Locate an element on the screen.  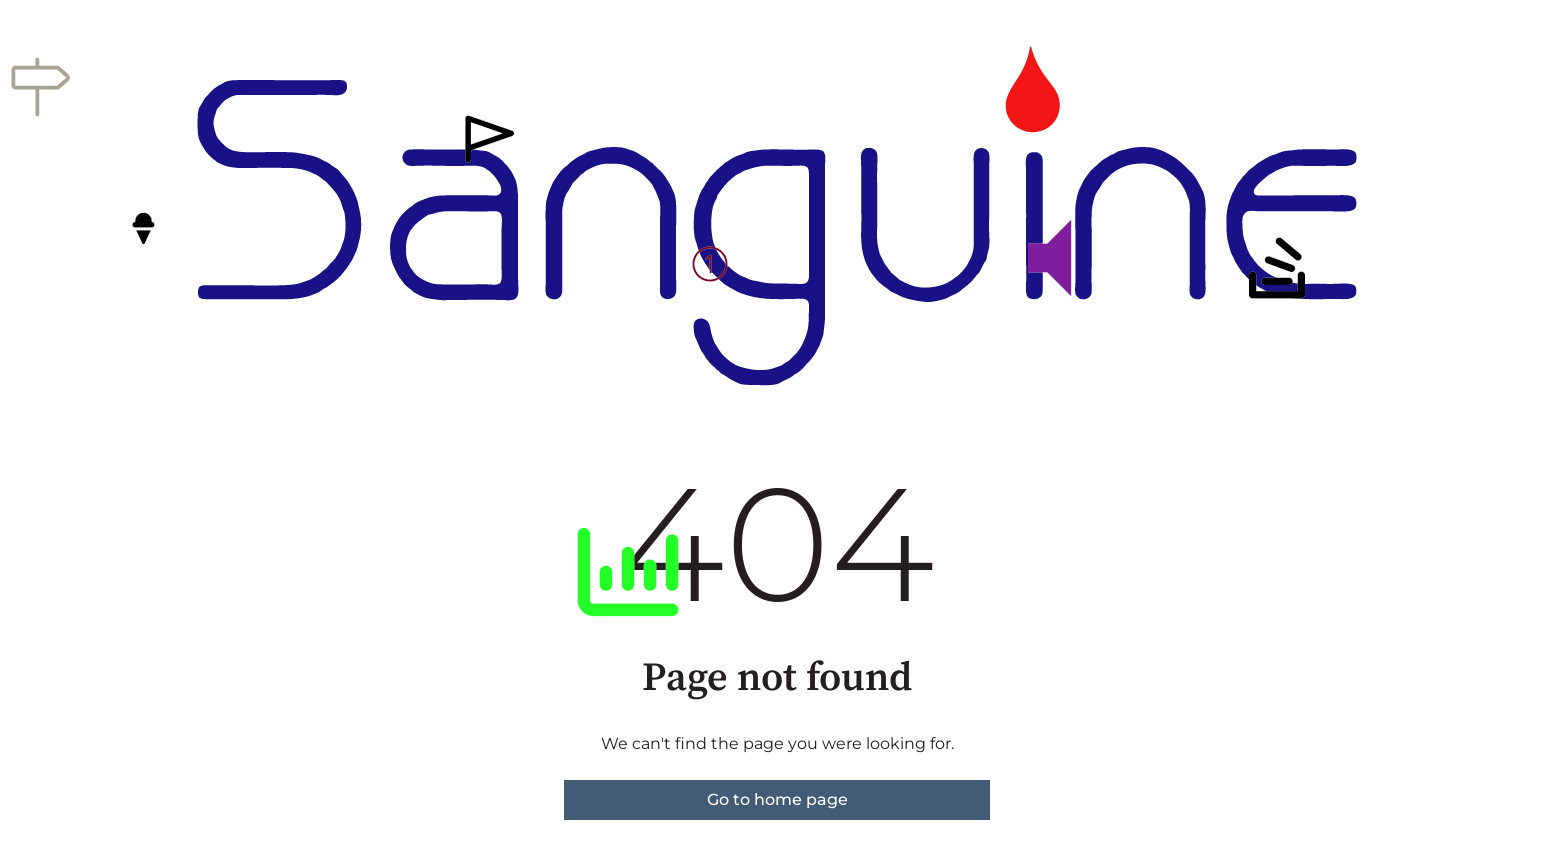
flag or mark an important item is located at coordinates (485, 139).